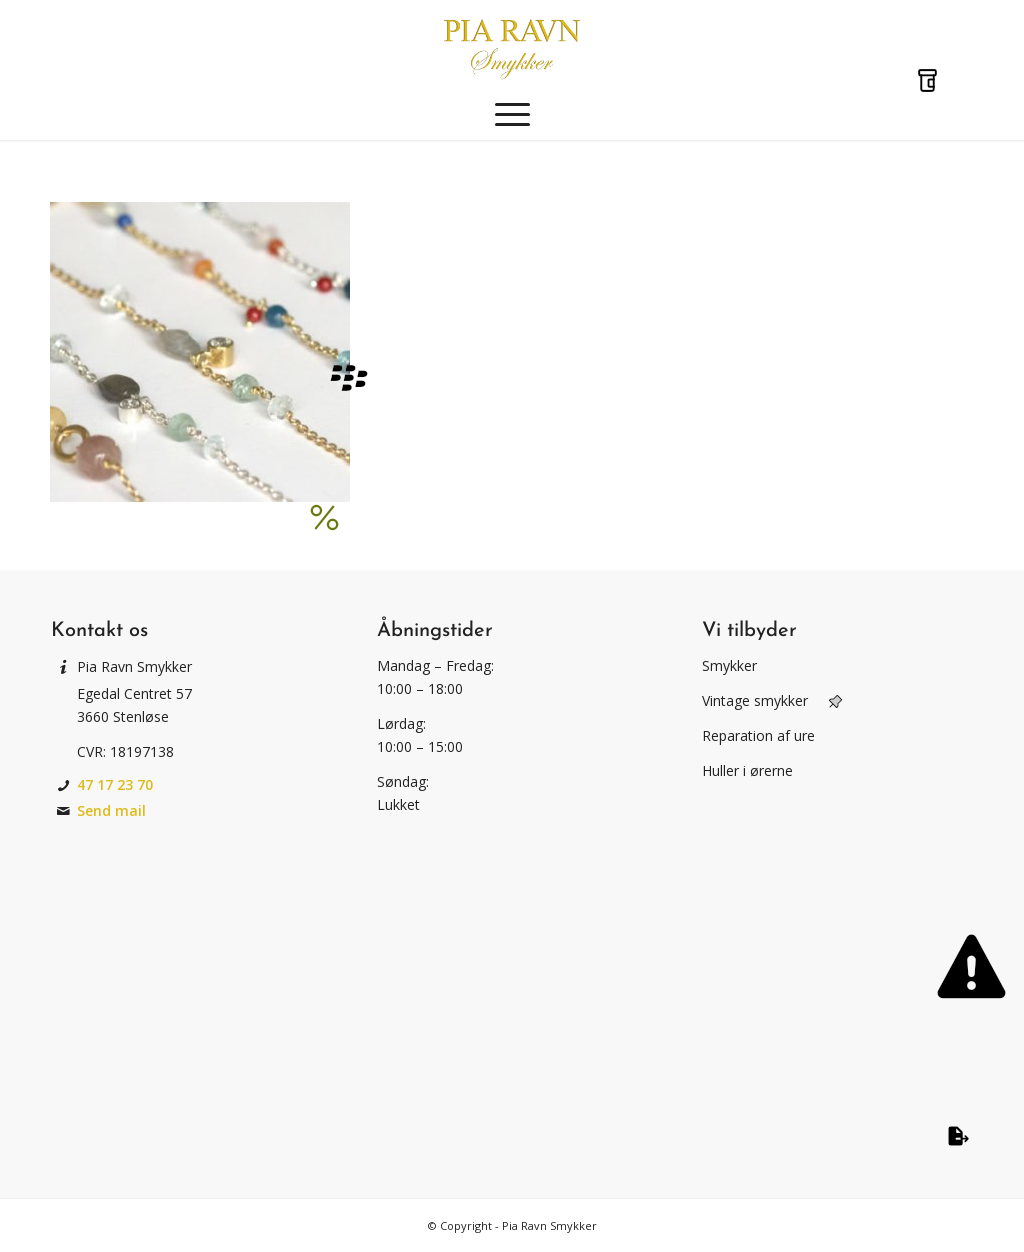 This screenshot has height=1252, width=1024. Describe the element at coordinates (927, 80) in the screenshot. I see `view medication information` at that location.